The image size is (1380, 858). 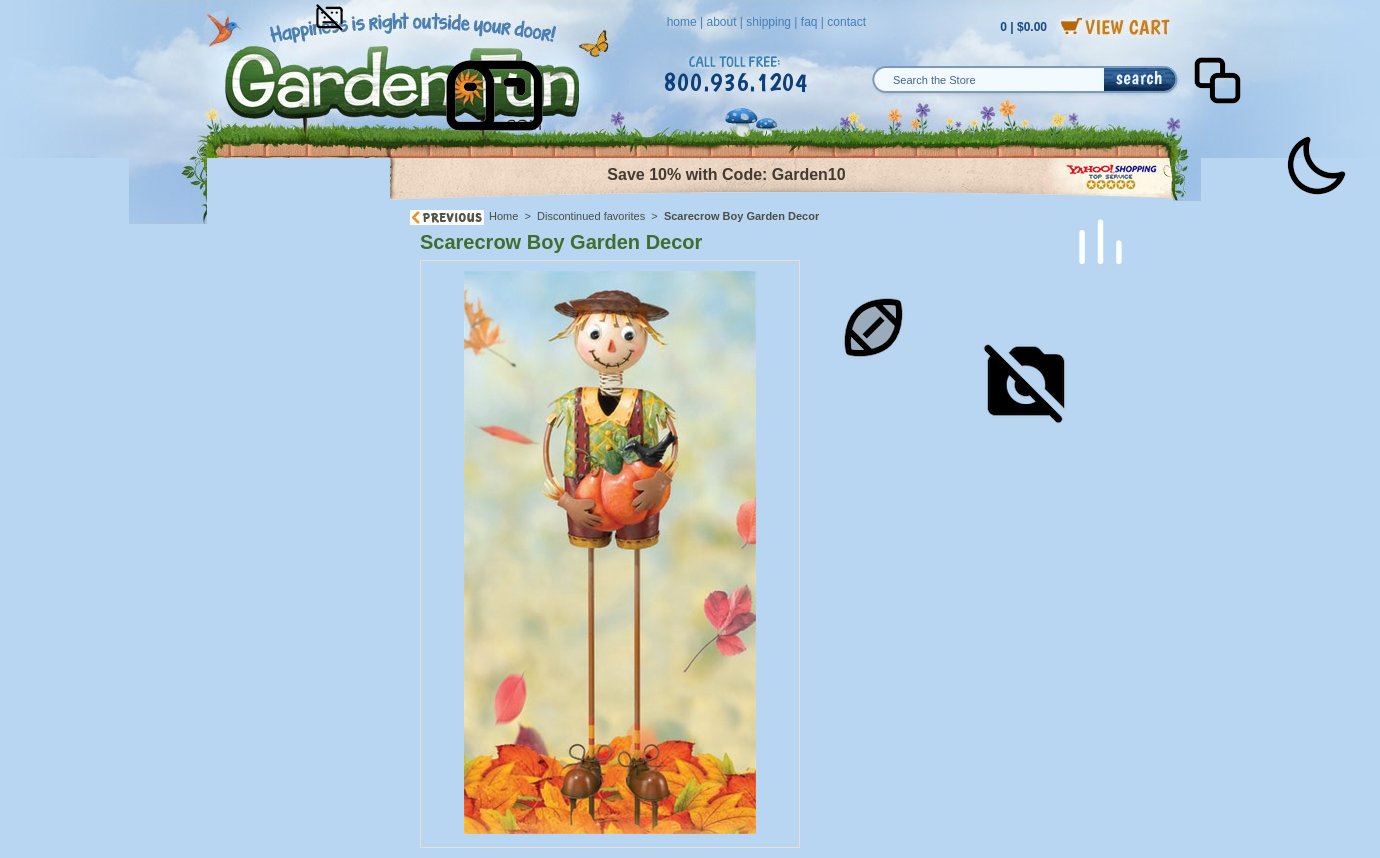 What do you see at coordinates (329, 17) in the screenshot?
I see `disable keyboard input` at bounding box center [329, 17].